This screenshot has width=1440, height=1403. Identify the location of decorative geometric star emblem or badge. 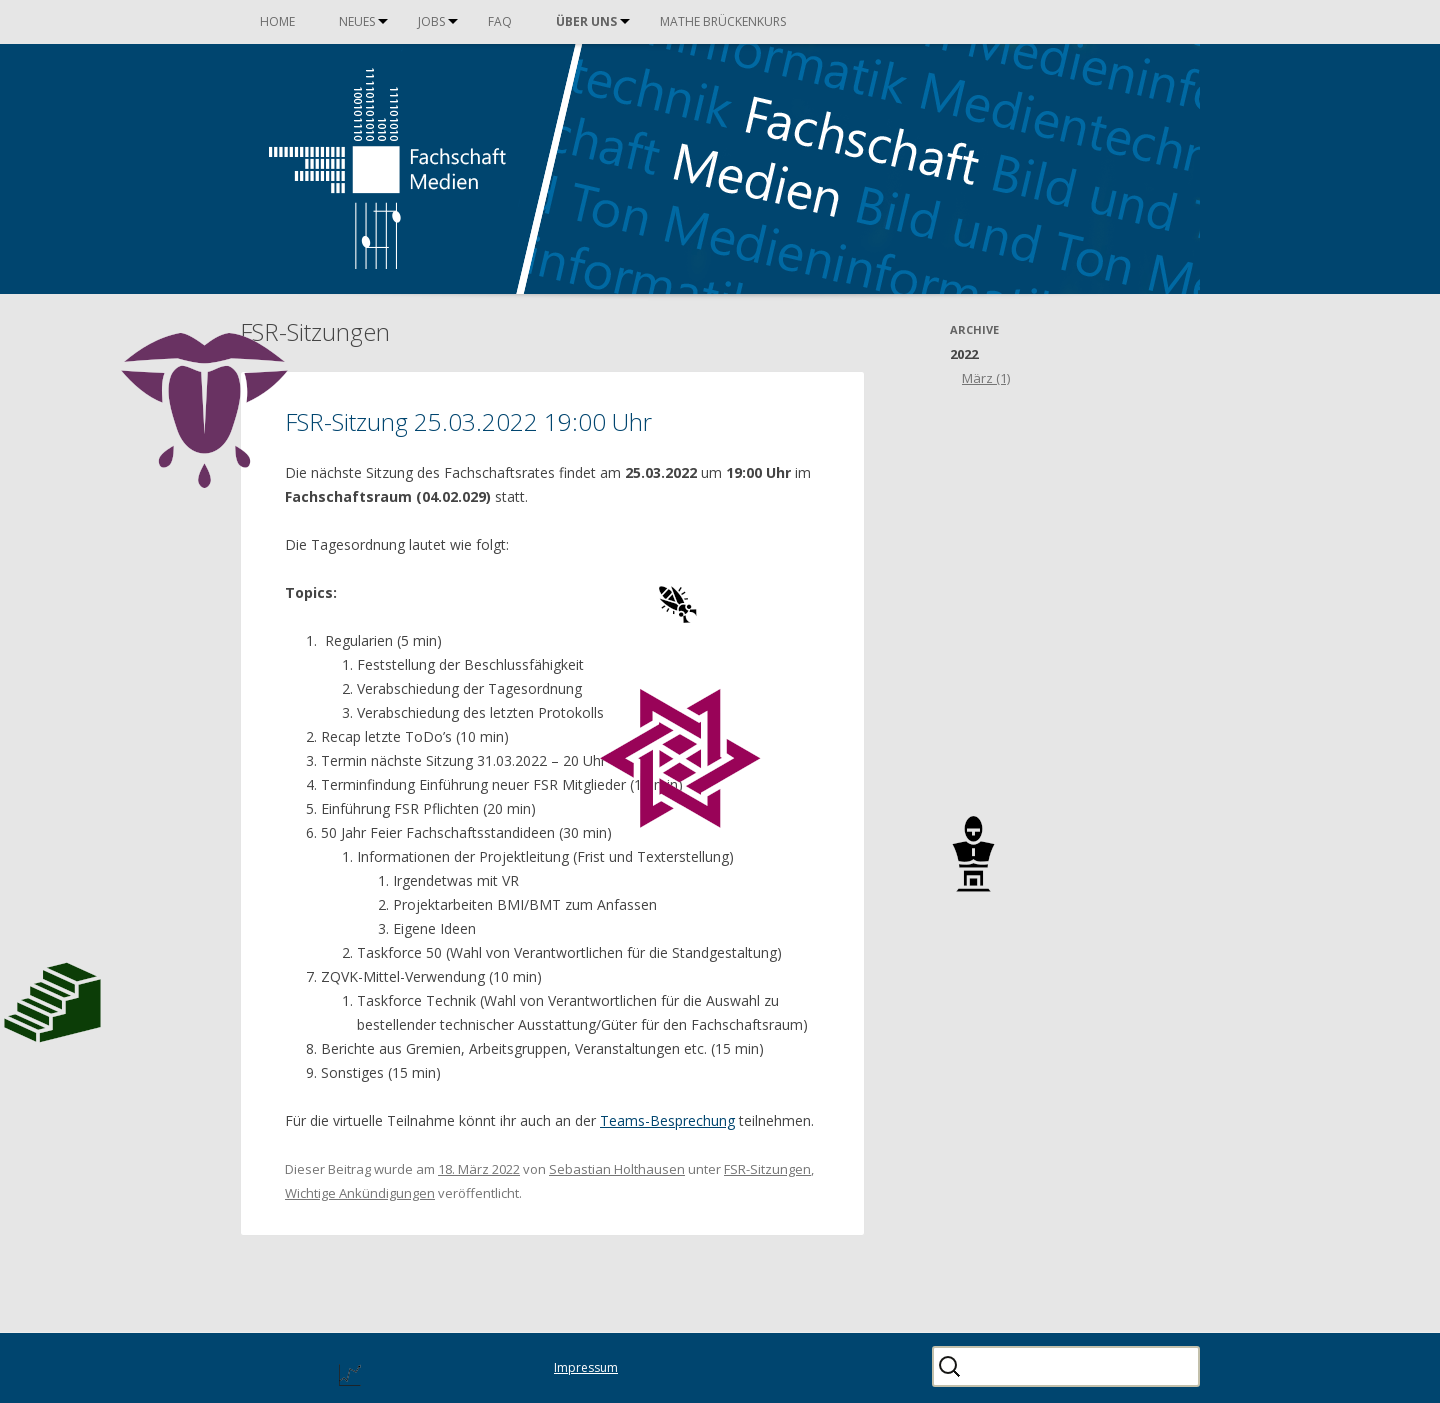
(680, 759).